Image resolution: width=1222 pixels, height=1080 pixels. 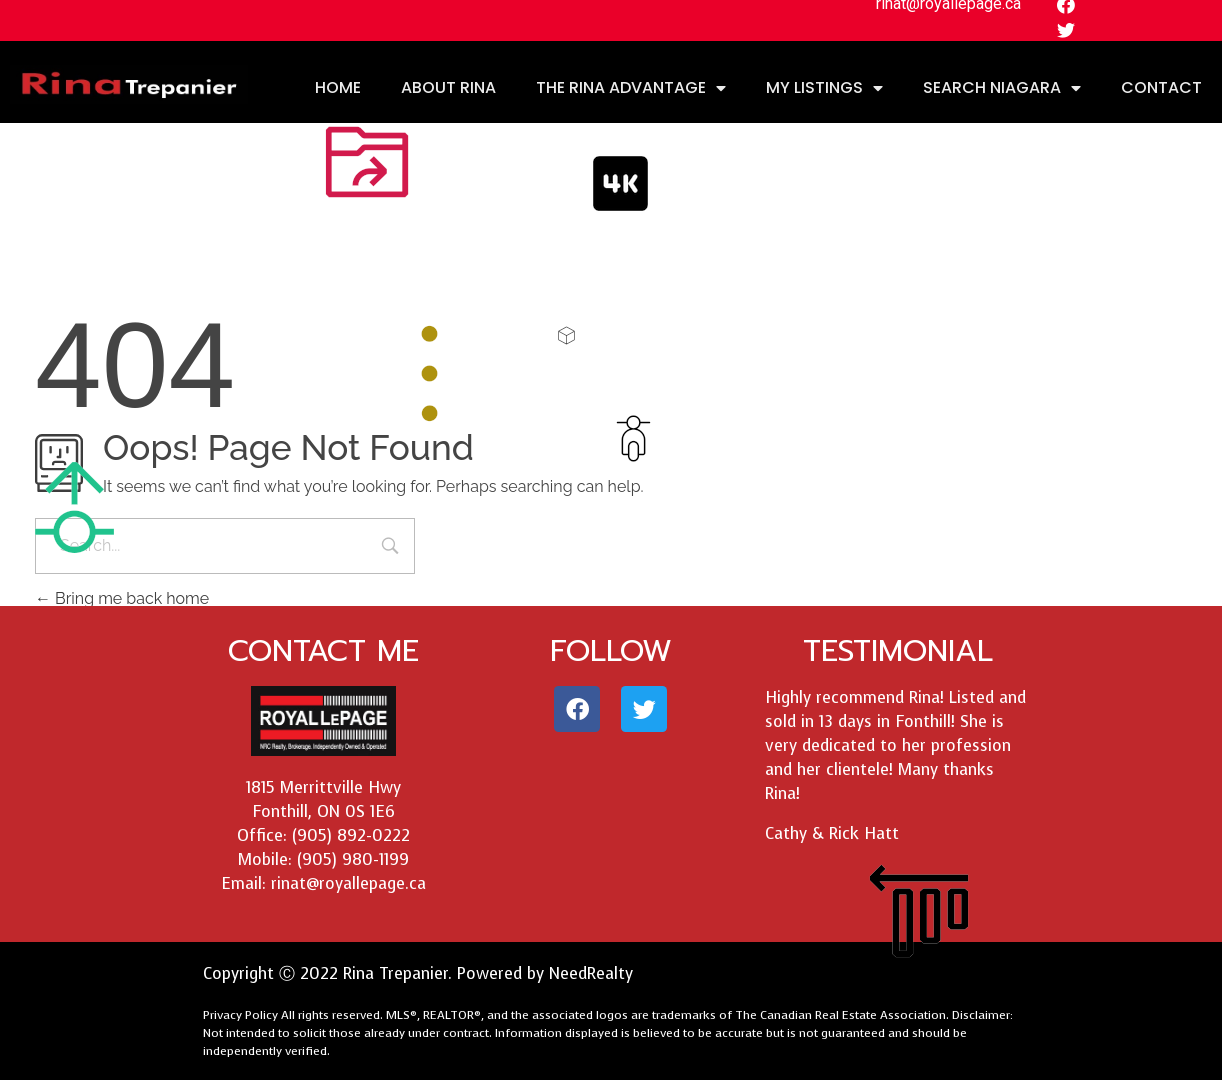 I want to click on open a linked or shortcut folder, so click(x=367, y=162).